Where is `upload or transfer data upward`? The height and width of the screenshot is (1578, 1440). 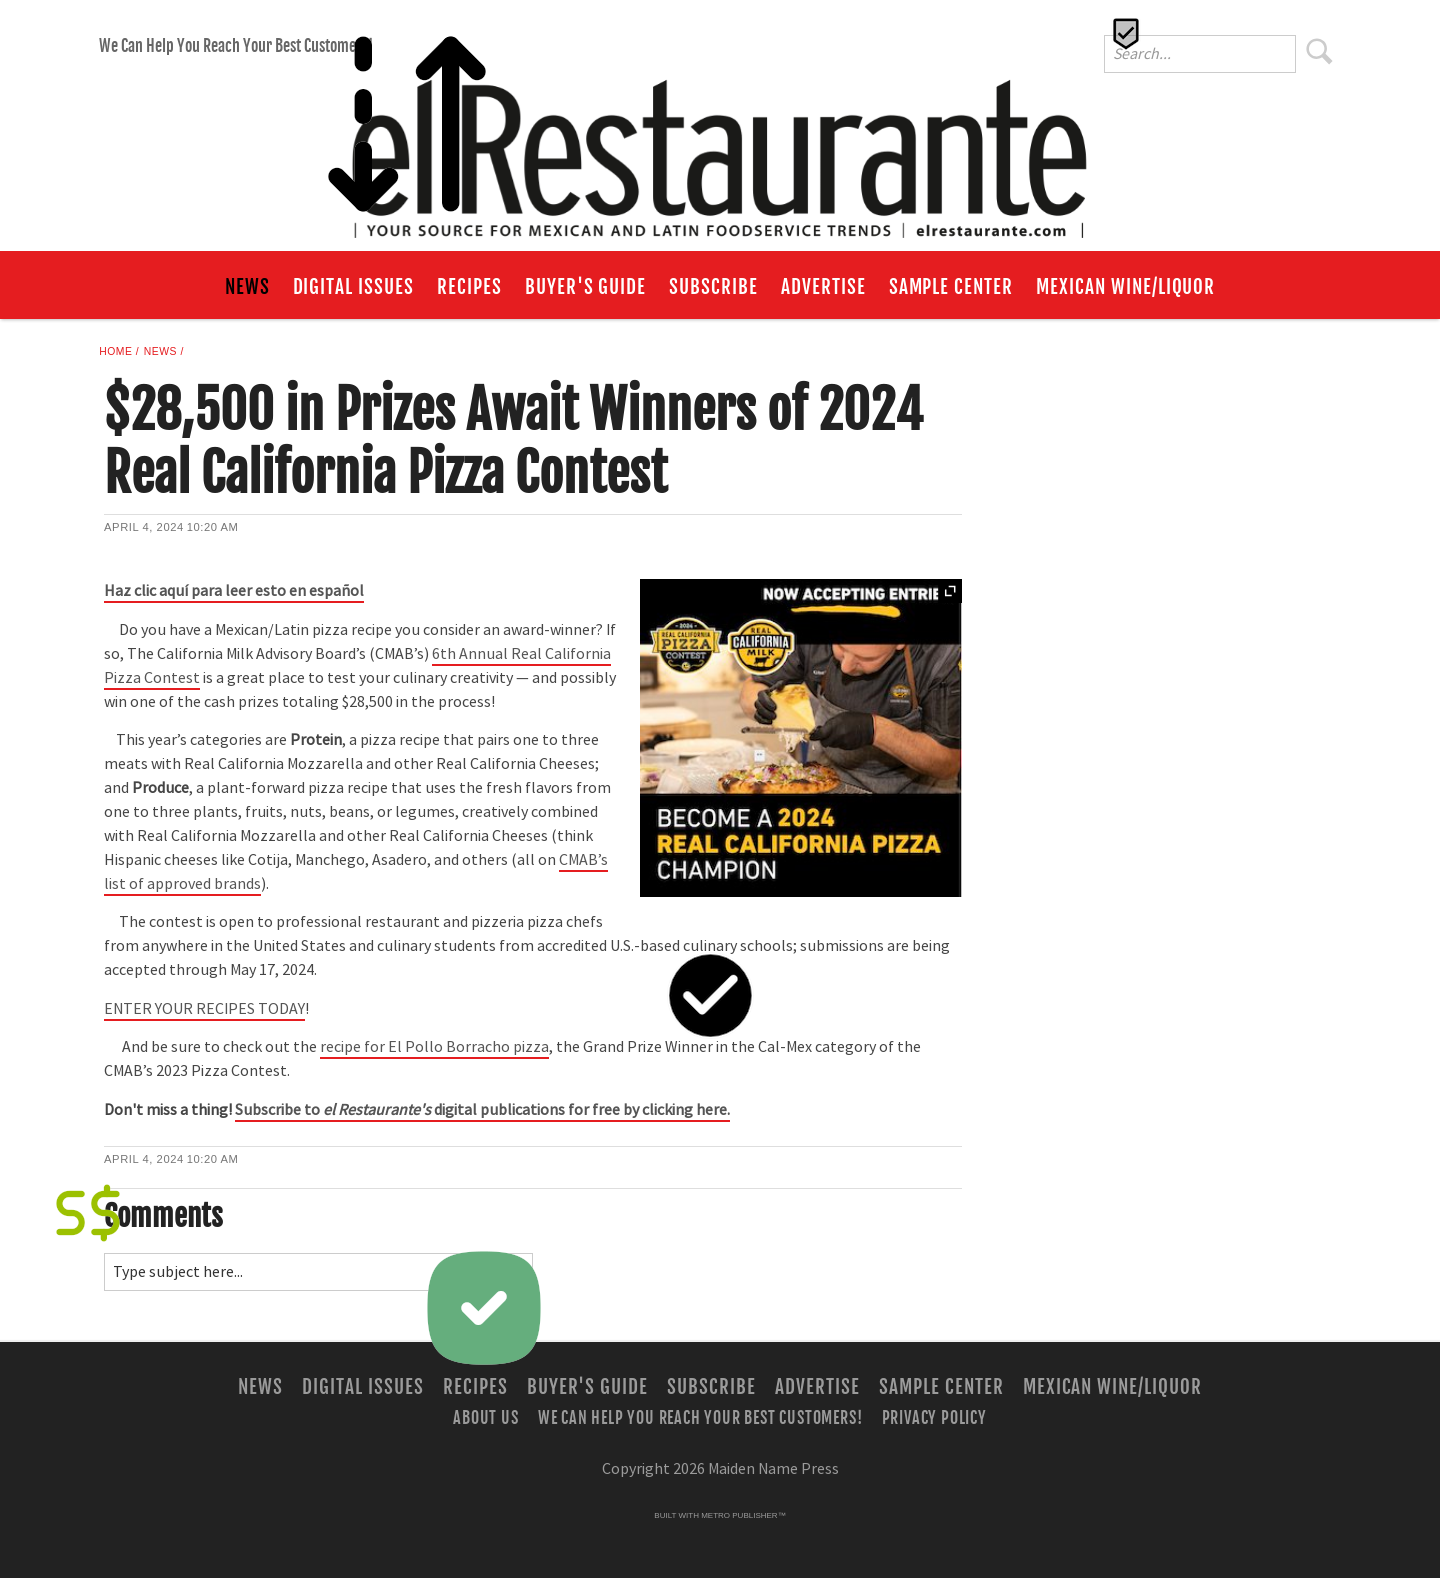 upload or transfer data upward is located at coordinates (407, 124).